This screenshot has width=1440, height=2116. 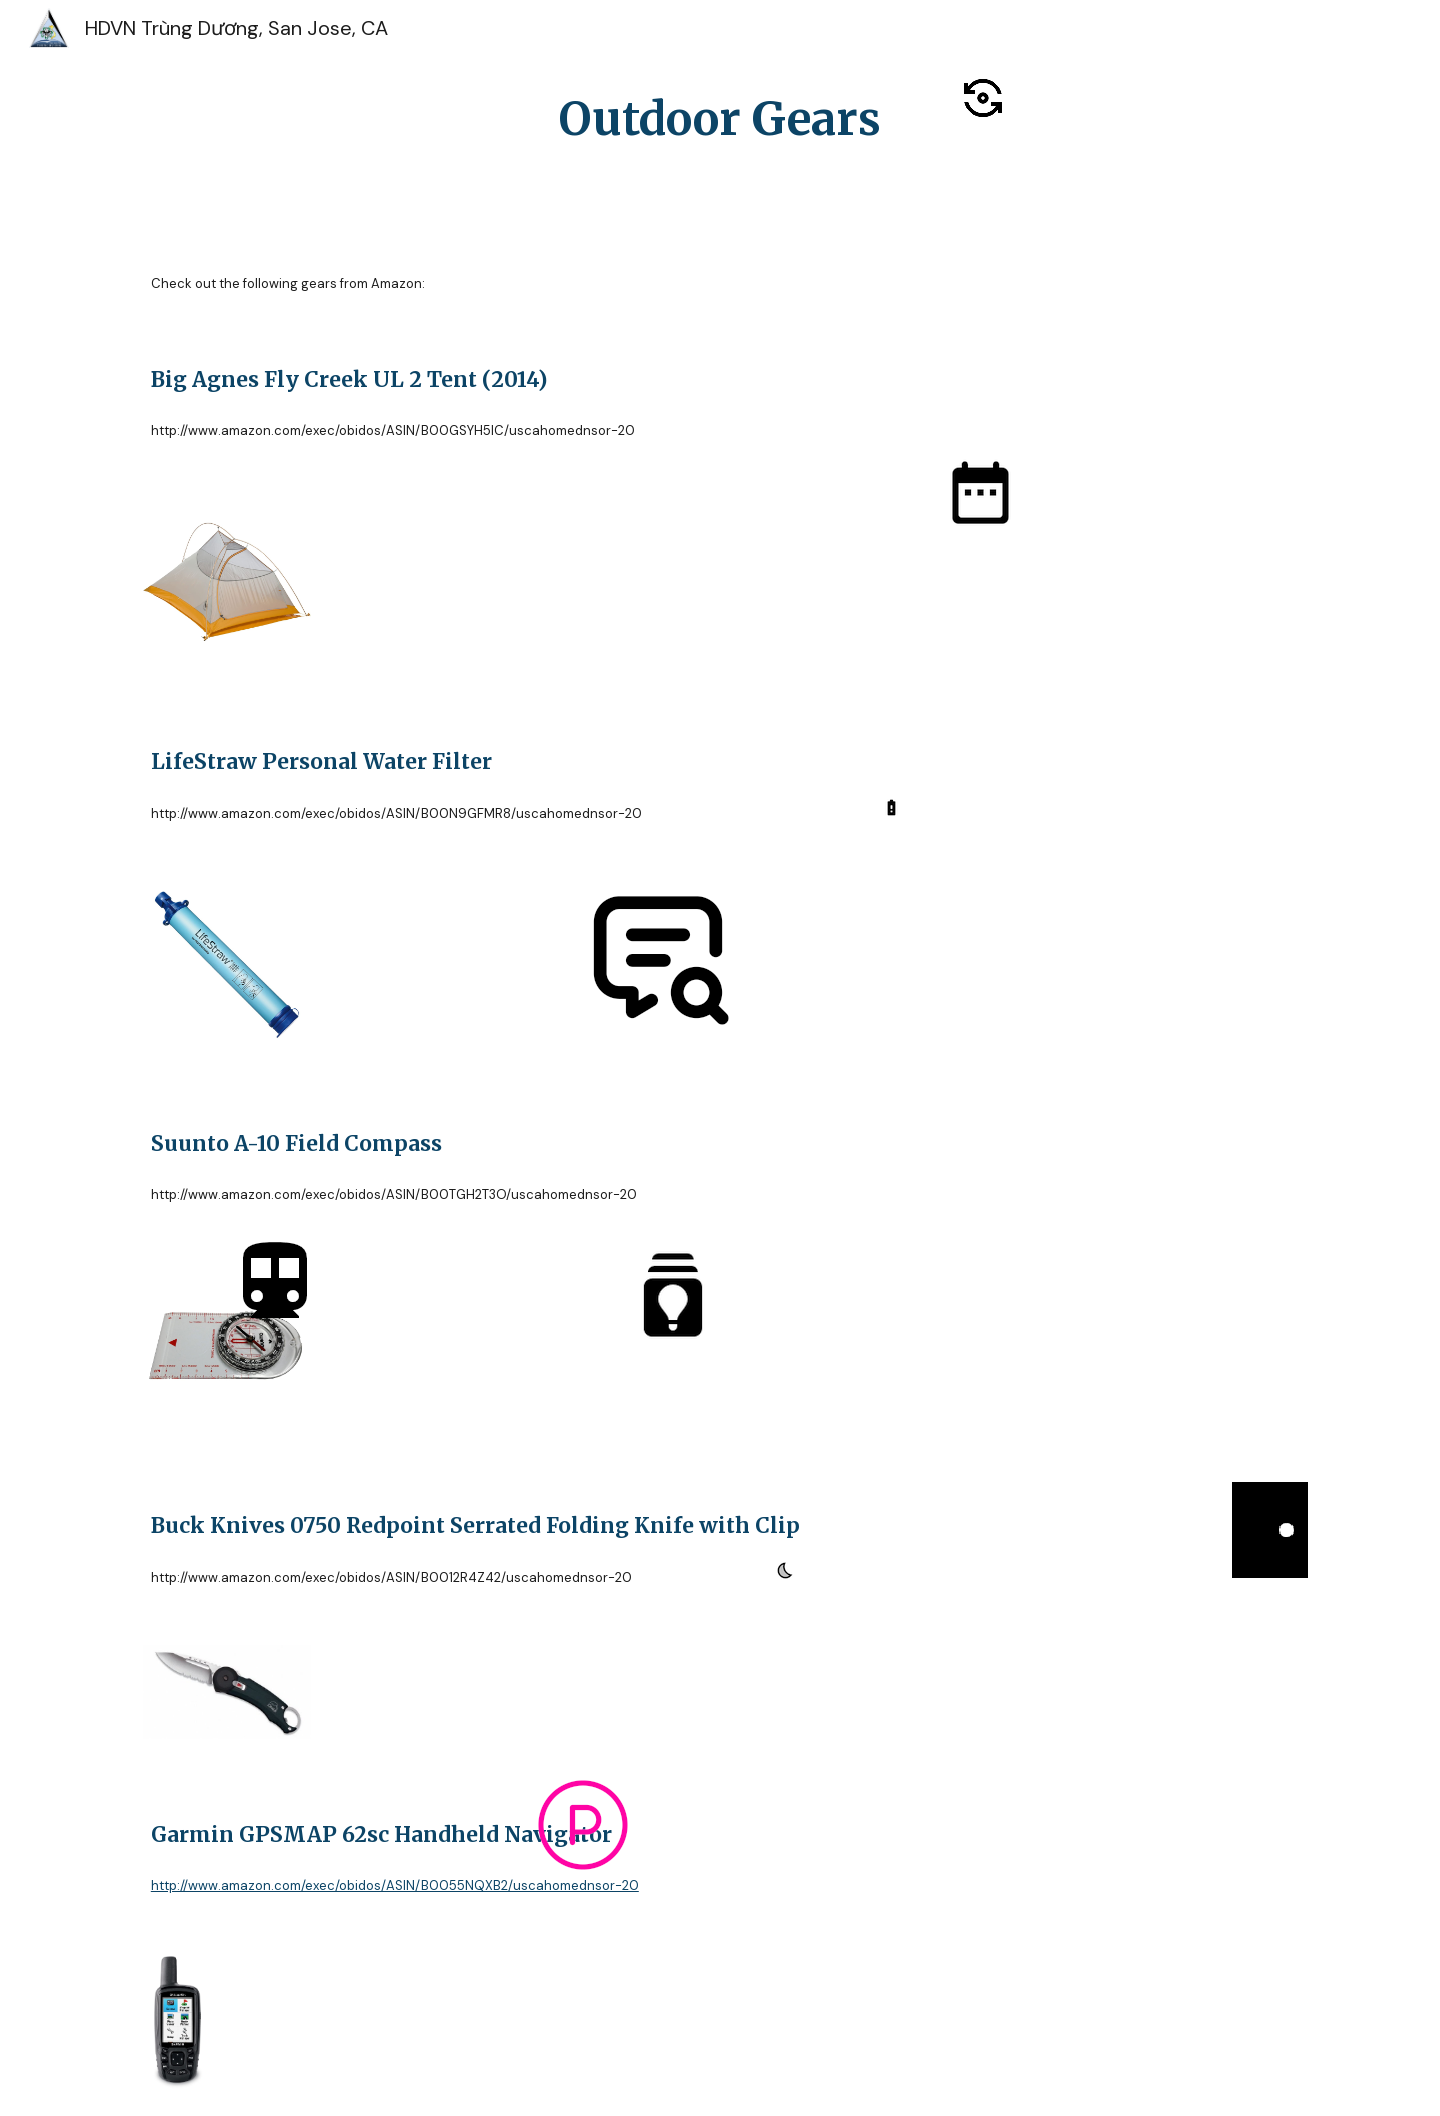 I want to click on view batch predictions or queued insights, so click(x=673, y=1295).